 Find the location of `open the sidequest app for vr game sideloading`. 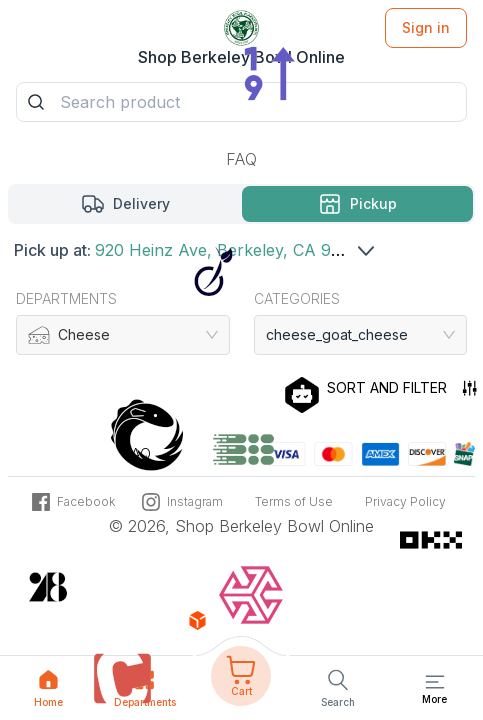

open the sidequest app for vr game sideloading is located at coordinates (251, 595).